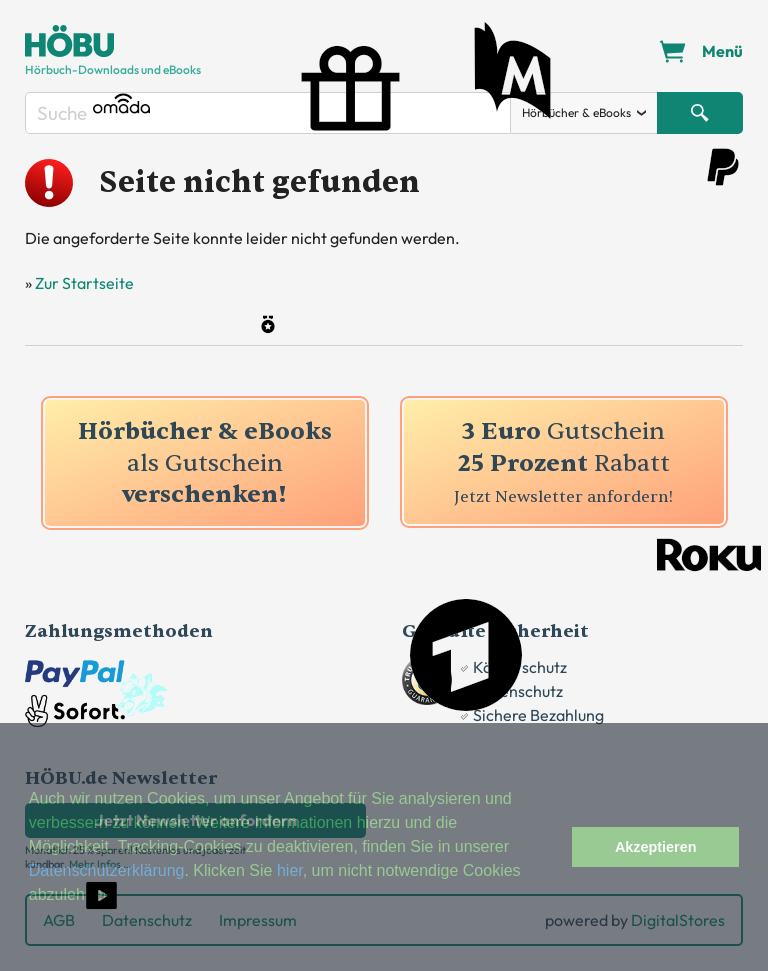 Image resolution: width=768 pixels, height=971 pixels. Describe the element at coordinates (512, 70) in the screenshot. I see `access PubMed medical research database` at that location.